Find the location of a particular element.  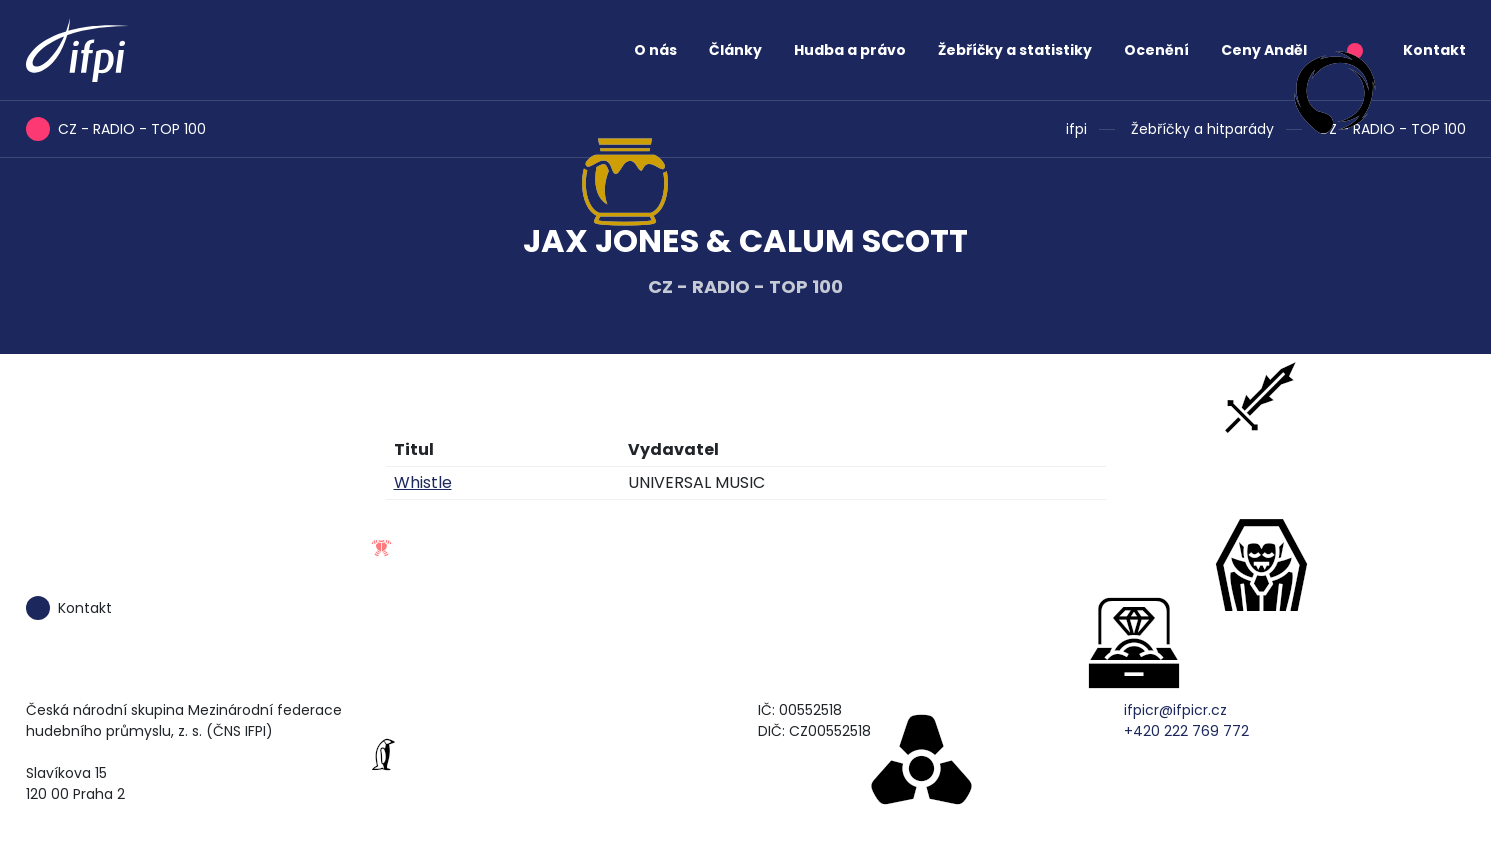

zen or meditation mode is located at coordinates (1335, 92).